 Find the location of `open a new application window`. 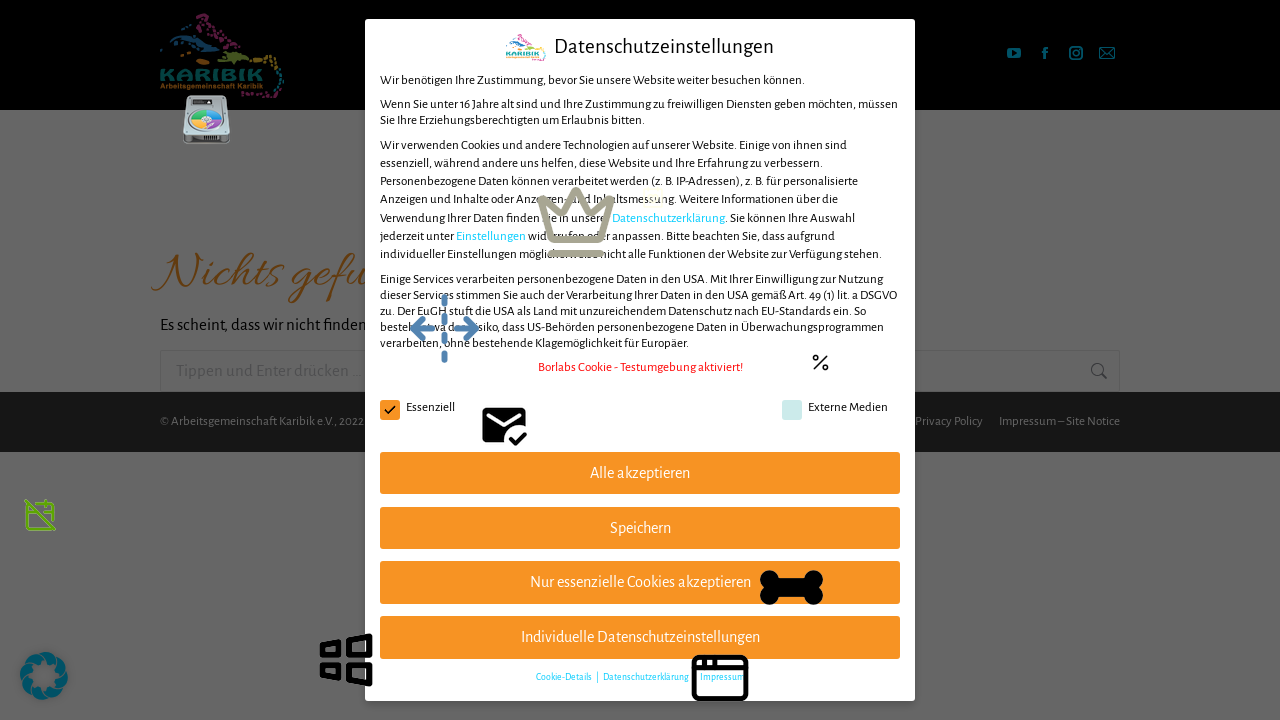

open a new application window is located at coordinates (720, 678).